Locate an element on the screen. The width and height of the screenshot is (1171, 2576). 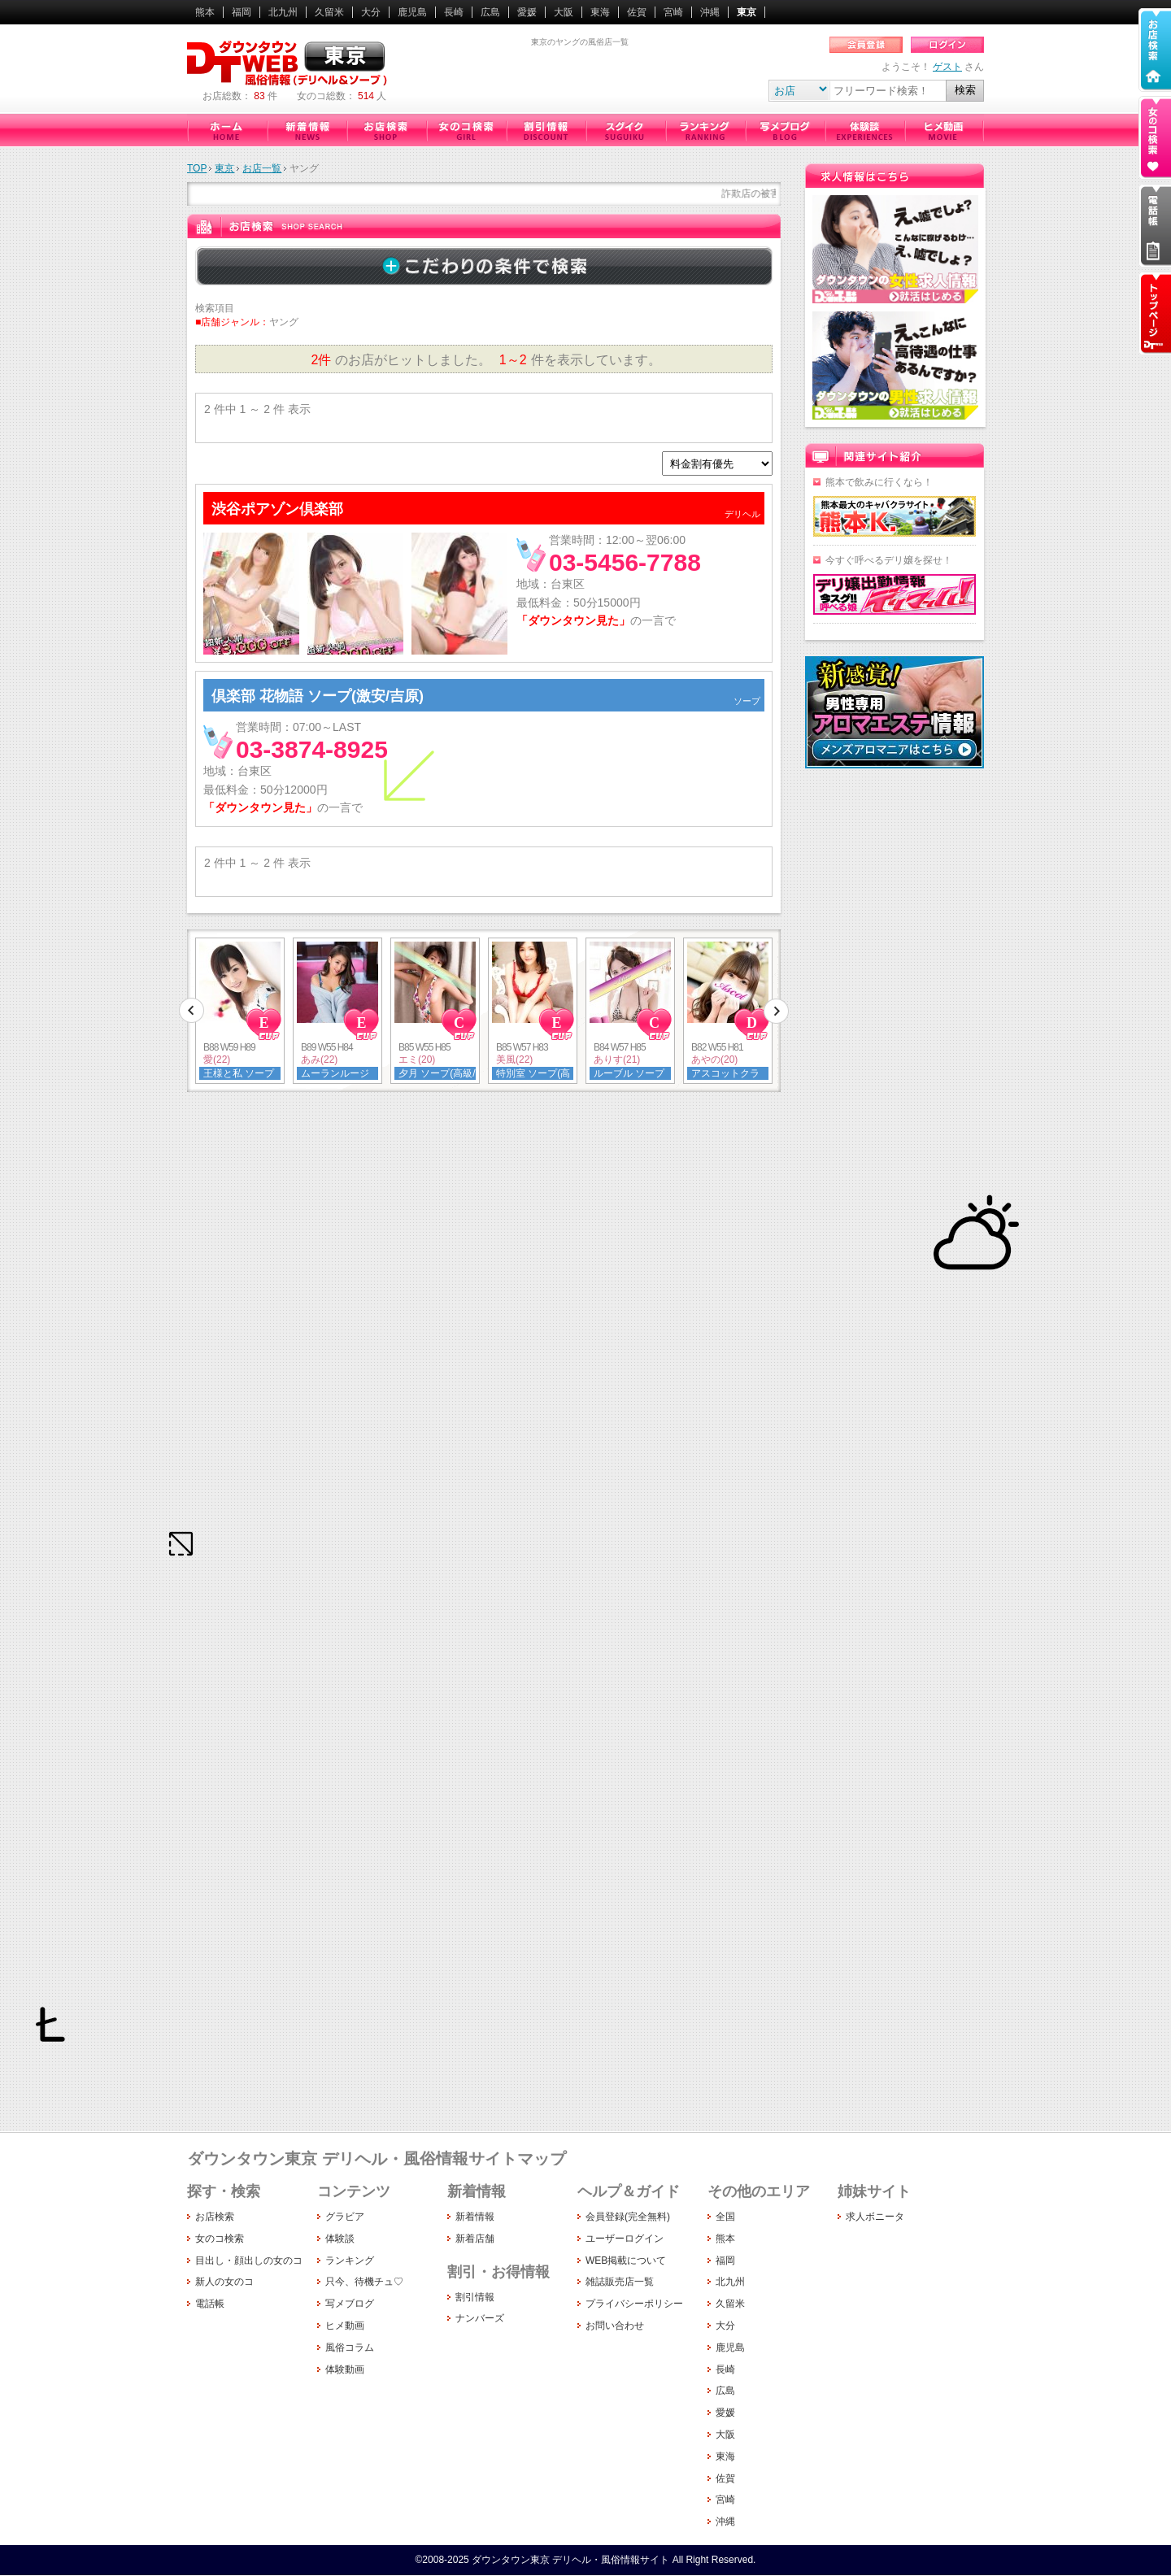
navigate to the bottom-left corner is located at coordinates (409, 776).